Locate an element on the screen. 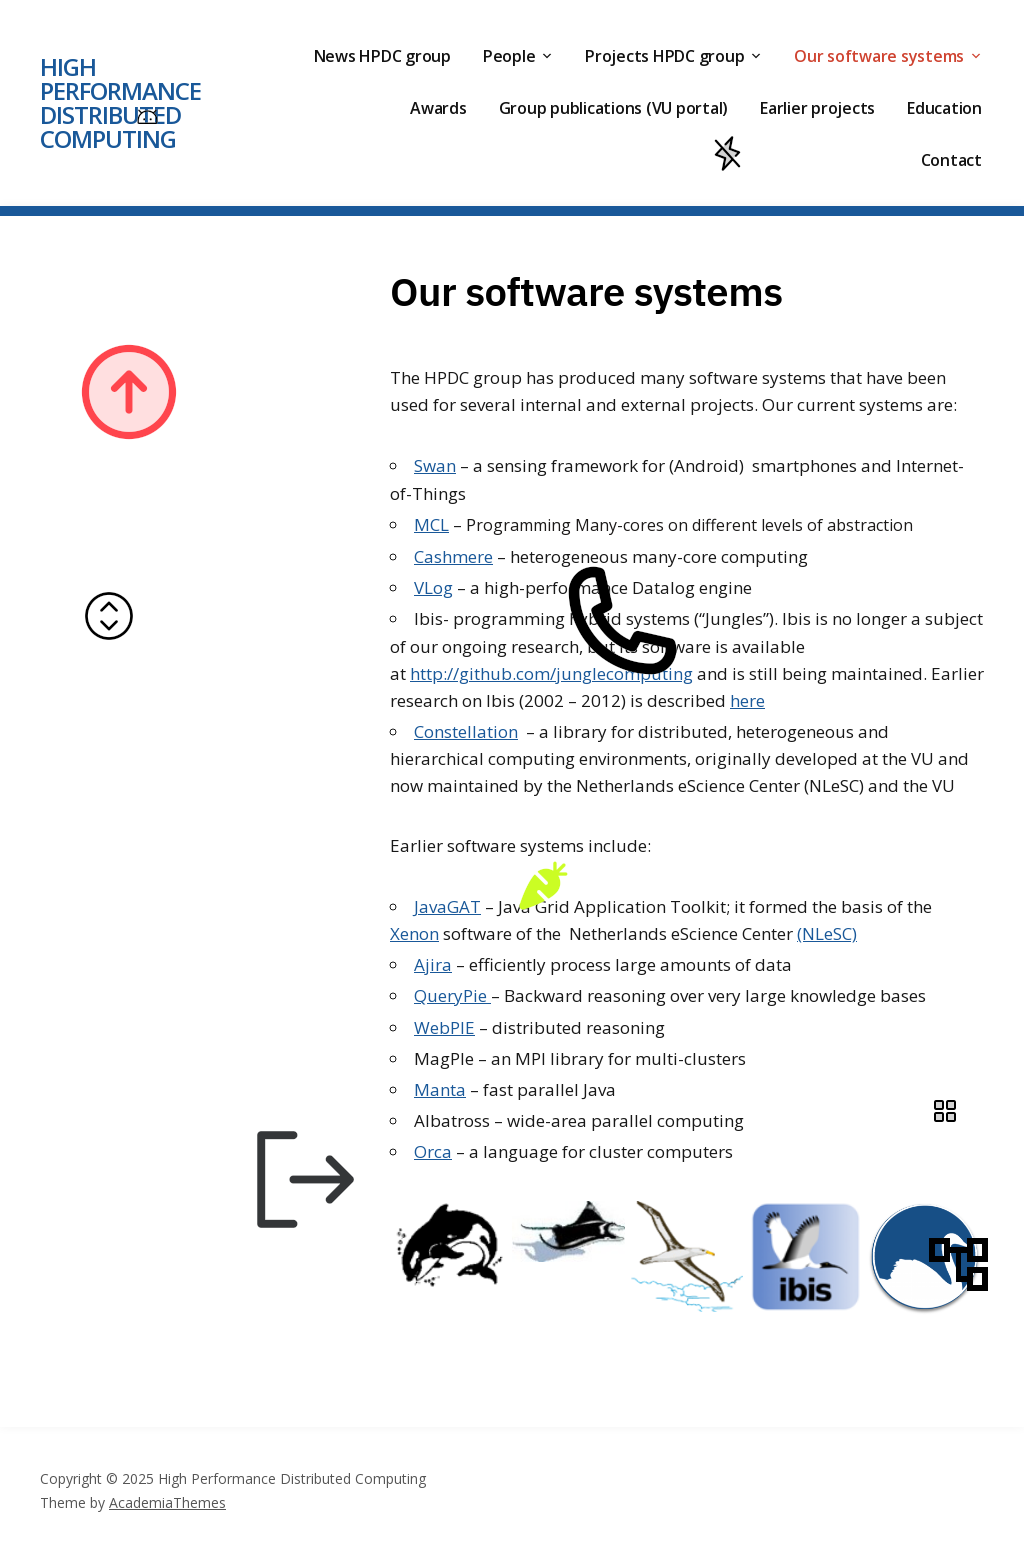 Image resolution: width=1024 pixels, height=1555 pixels. sign out of your account is located at coordinates (301, 1179).